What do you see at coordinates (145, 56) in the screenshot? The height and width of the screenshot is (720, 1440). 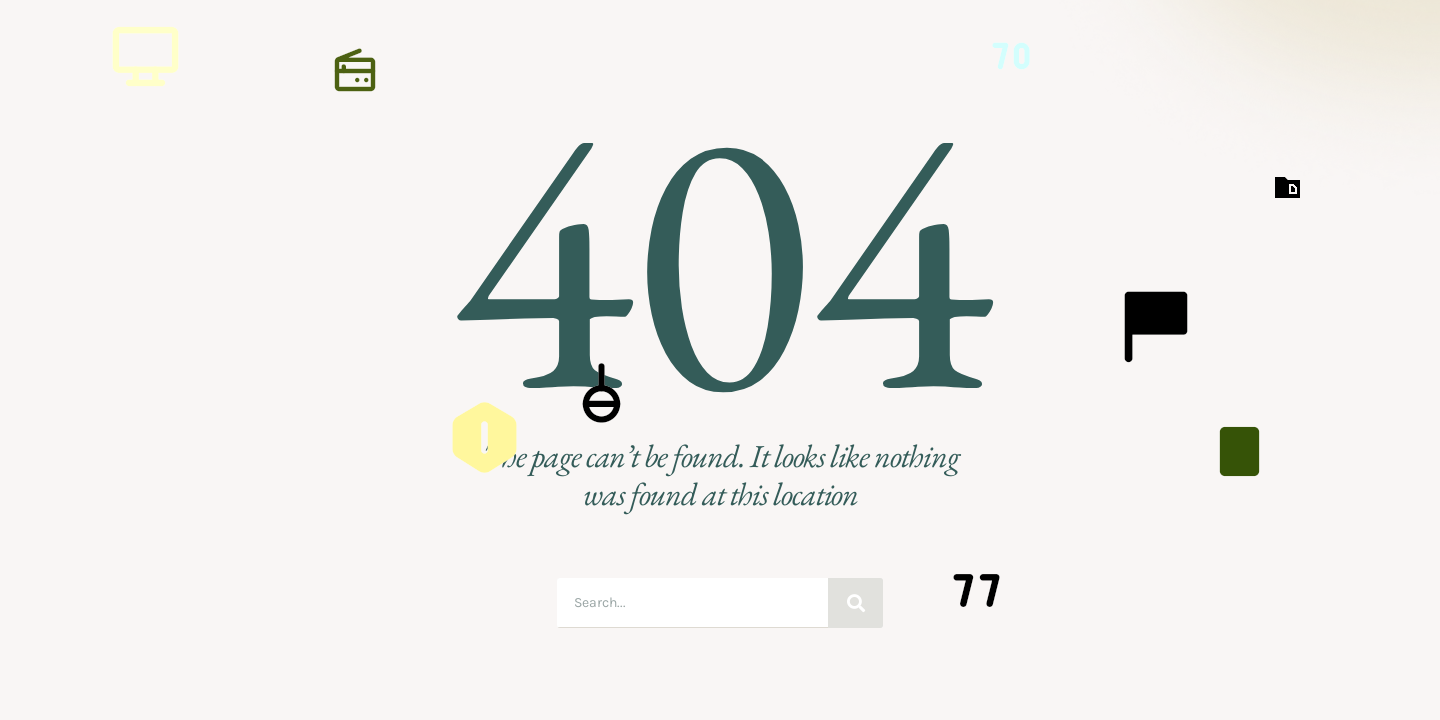 I see `switch to desktop view` at bounding box center [145, 56].